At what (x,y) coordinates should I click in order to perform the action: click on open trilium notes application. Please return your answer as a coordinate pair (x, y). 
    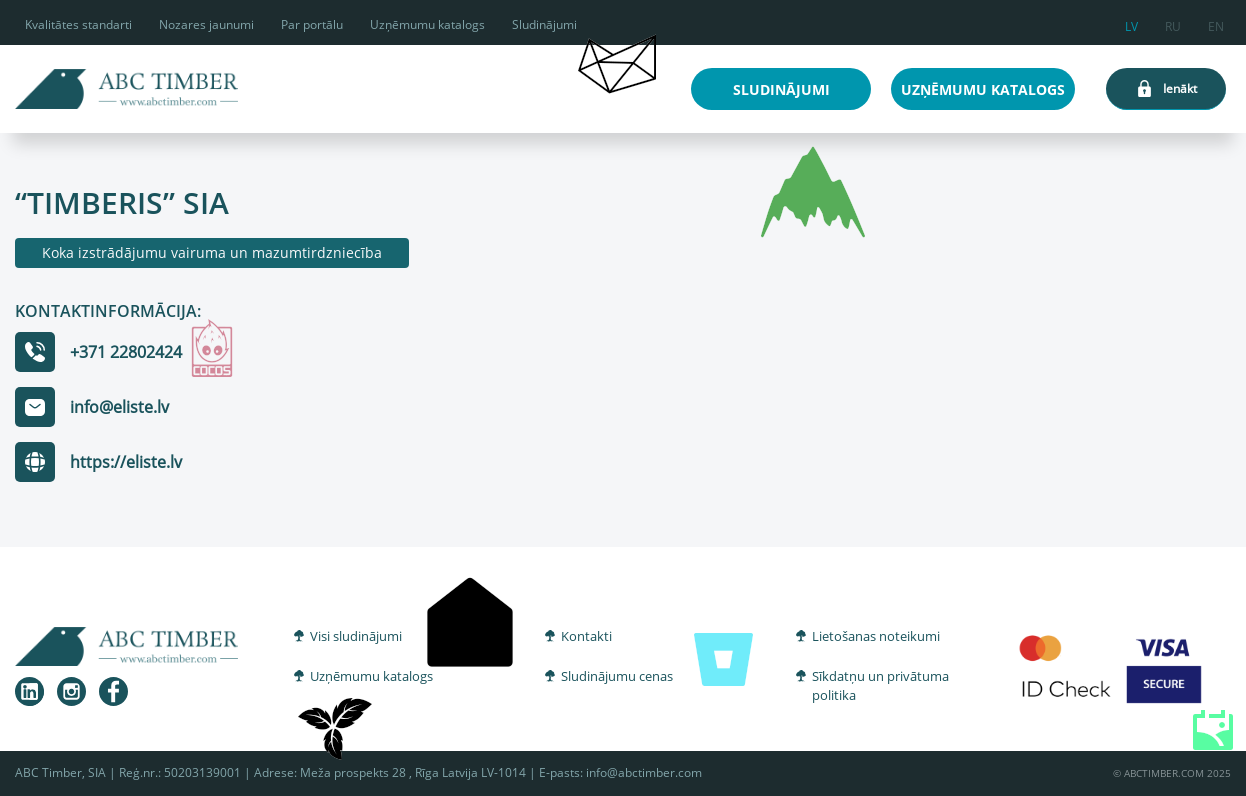
    Looking at the image, I should click on (335, 729).